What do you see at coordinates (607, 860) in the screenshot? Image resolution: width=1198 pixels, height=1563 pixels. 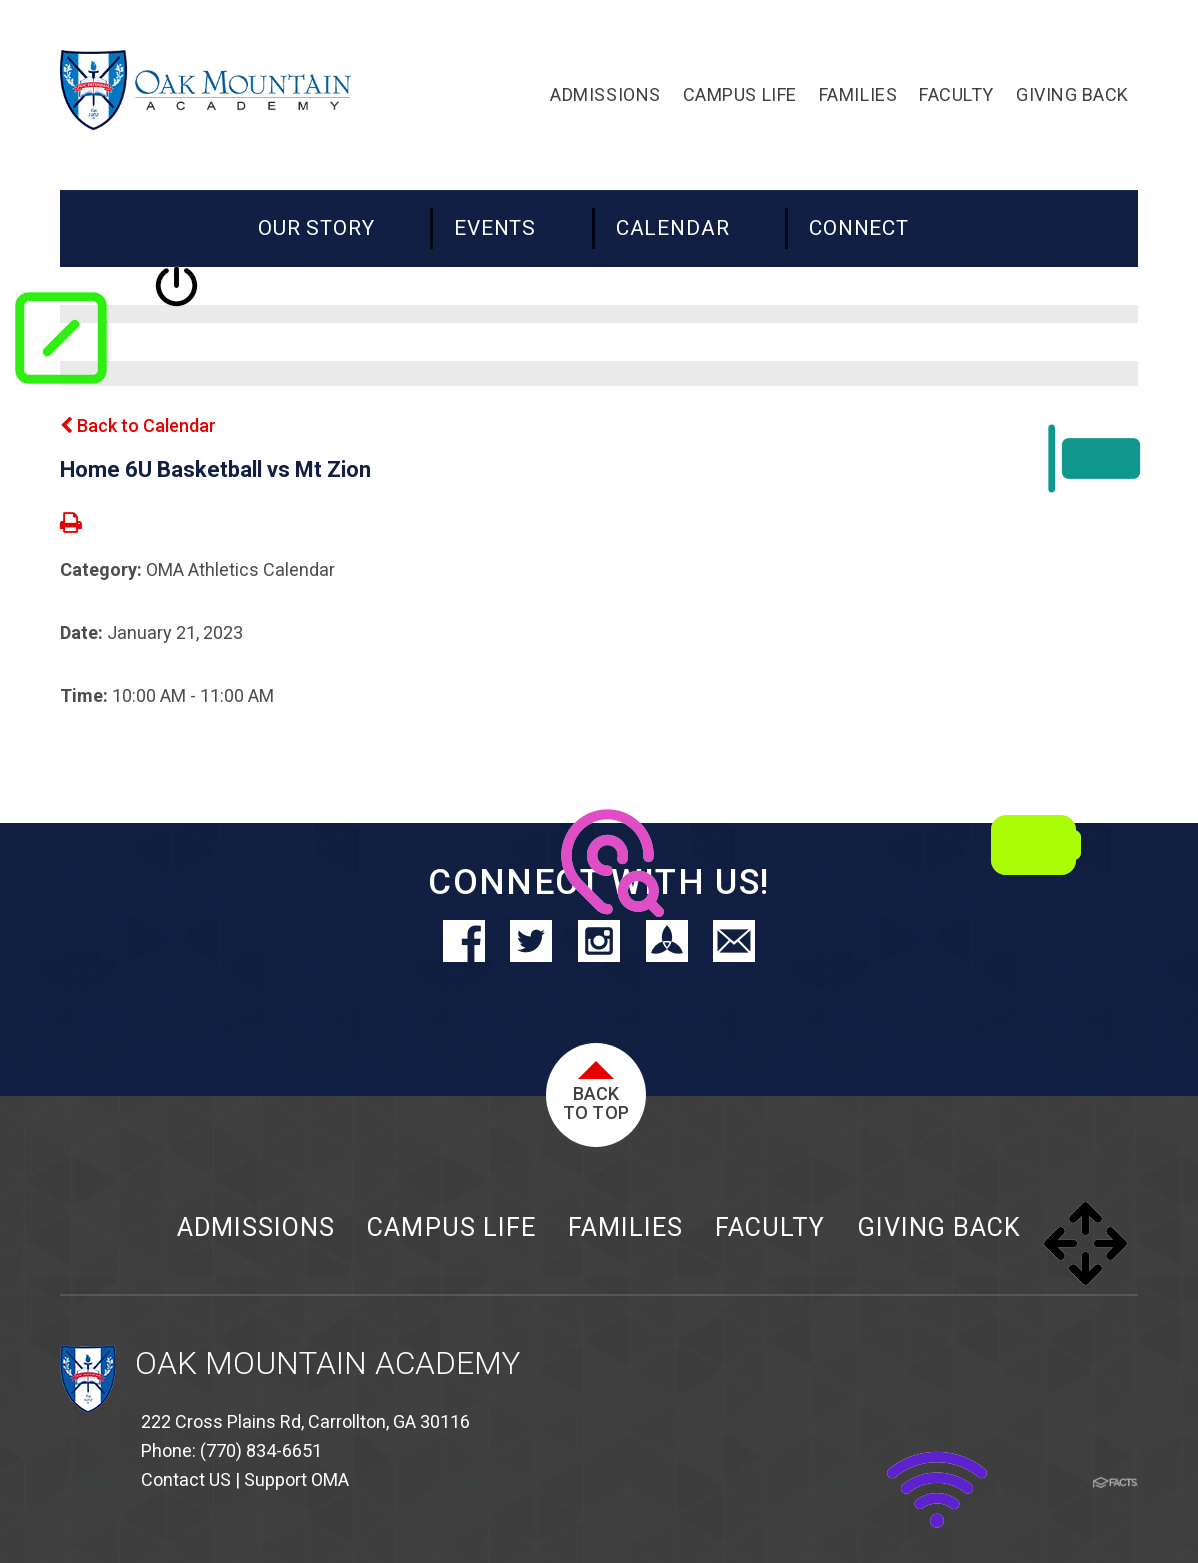 I see `search for a location on the map` at bounding box center [607, 860].